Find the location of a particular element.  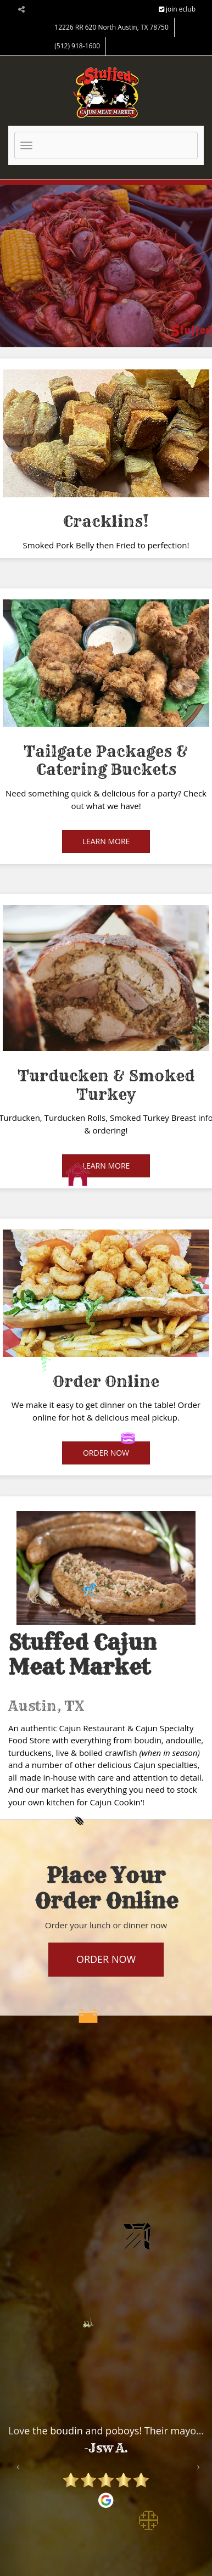

canned fish item in a game inventory is located at coordinates (128, 1438).